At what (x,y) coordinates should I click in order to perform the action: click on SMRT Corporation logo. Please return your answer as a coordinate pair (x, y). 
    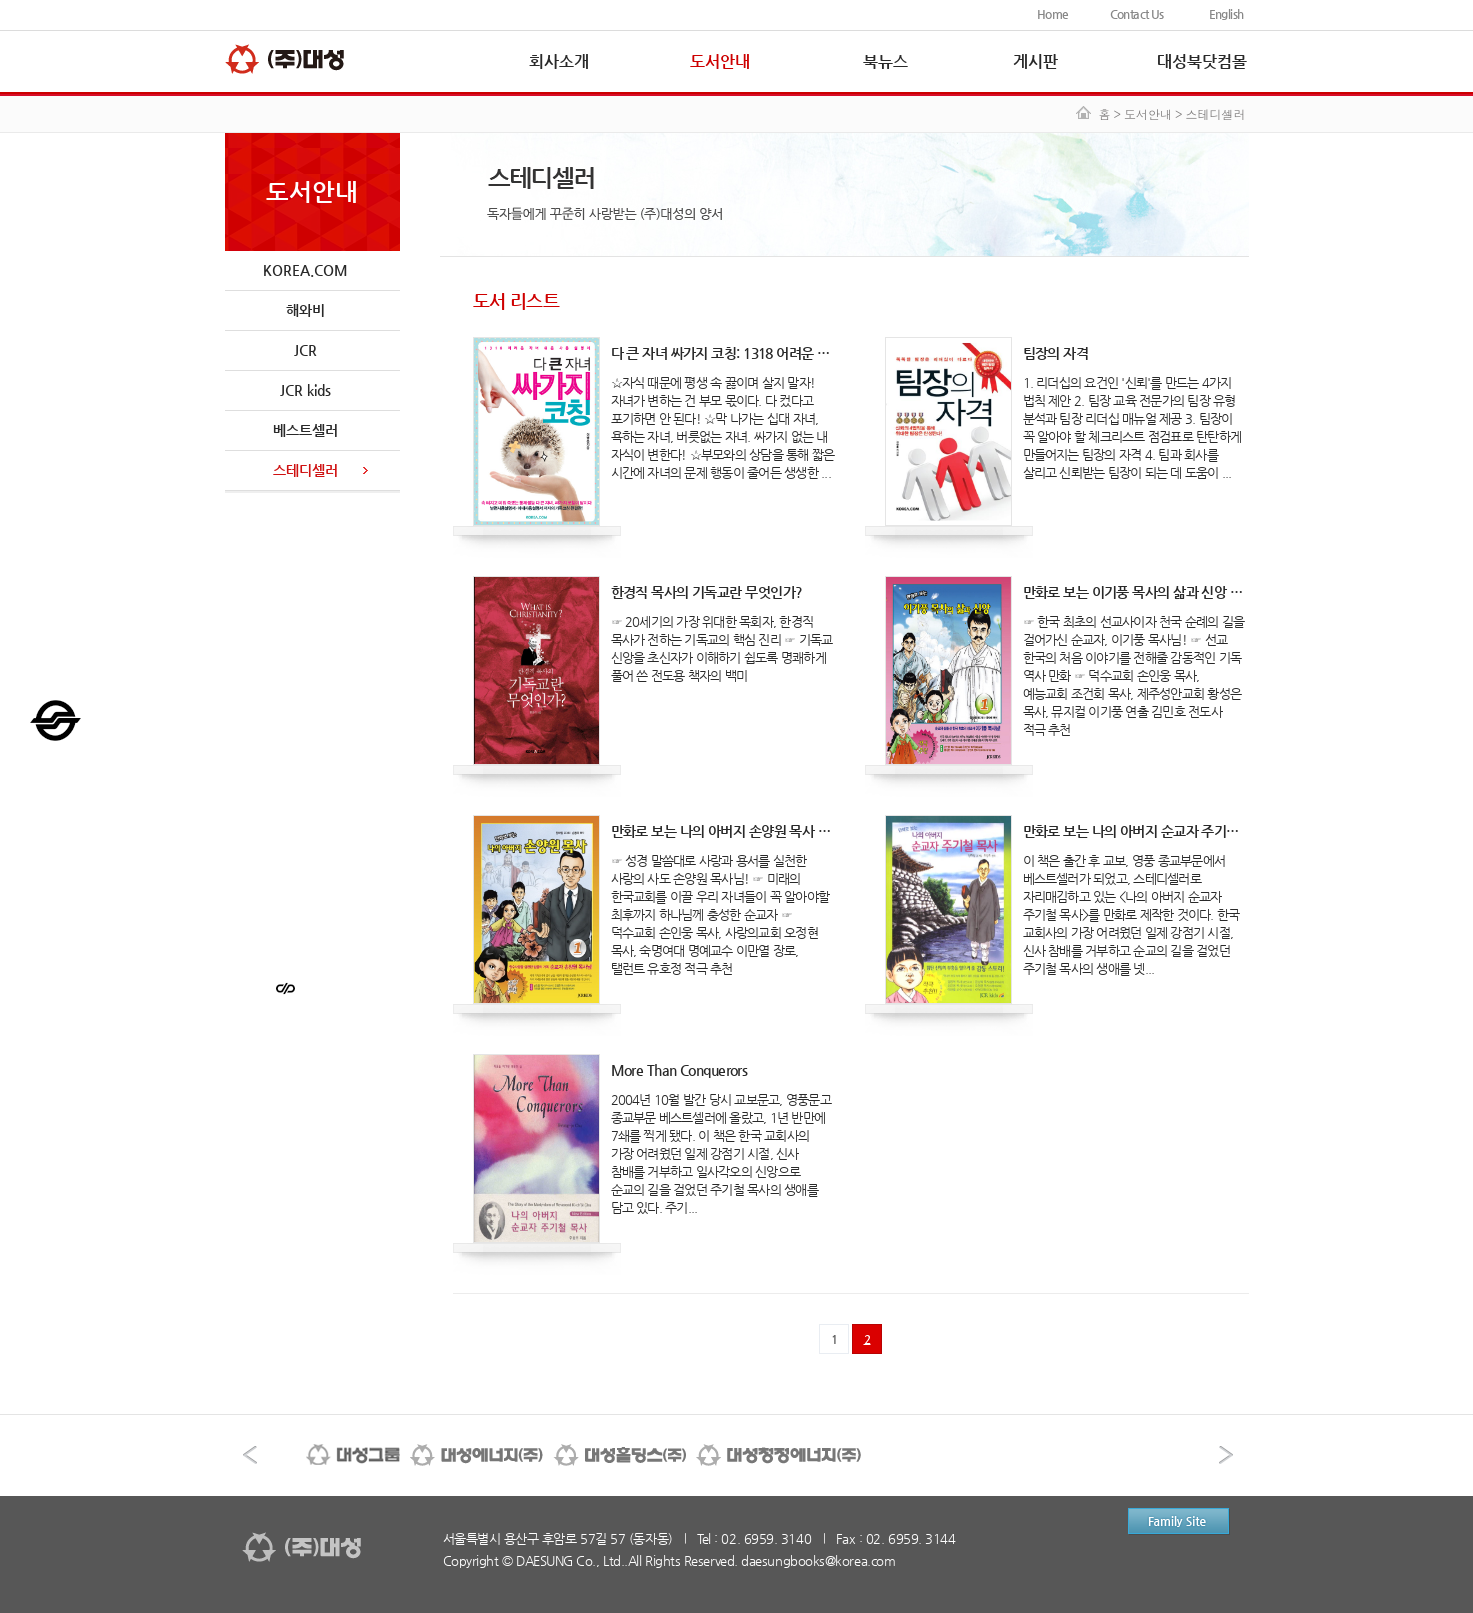
    Looking at the image, I should click on (55, 720).